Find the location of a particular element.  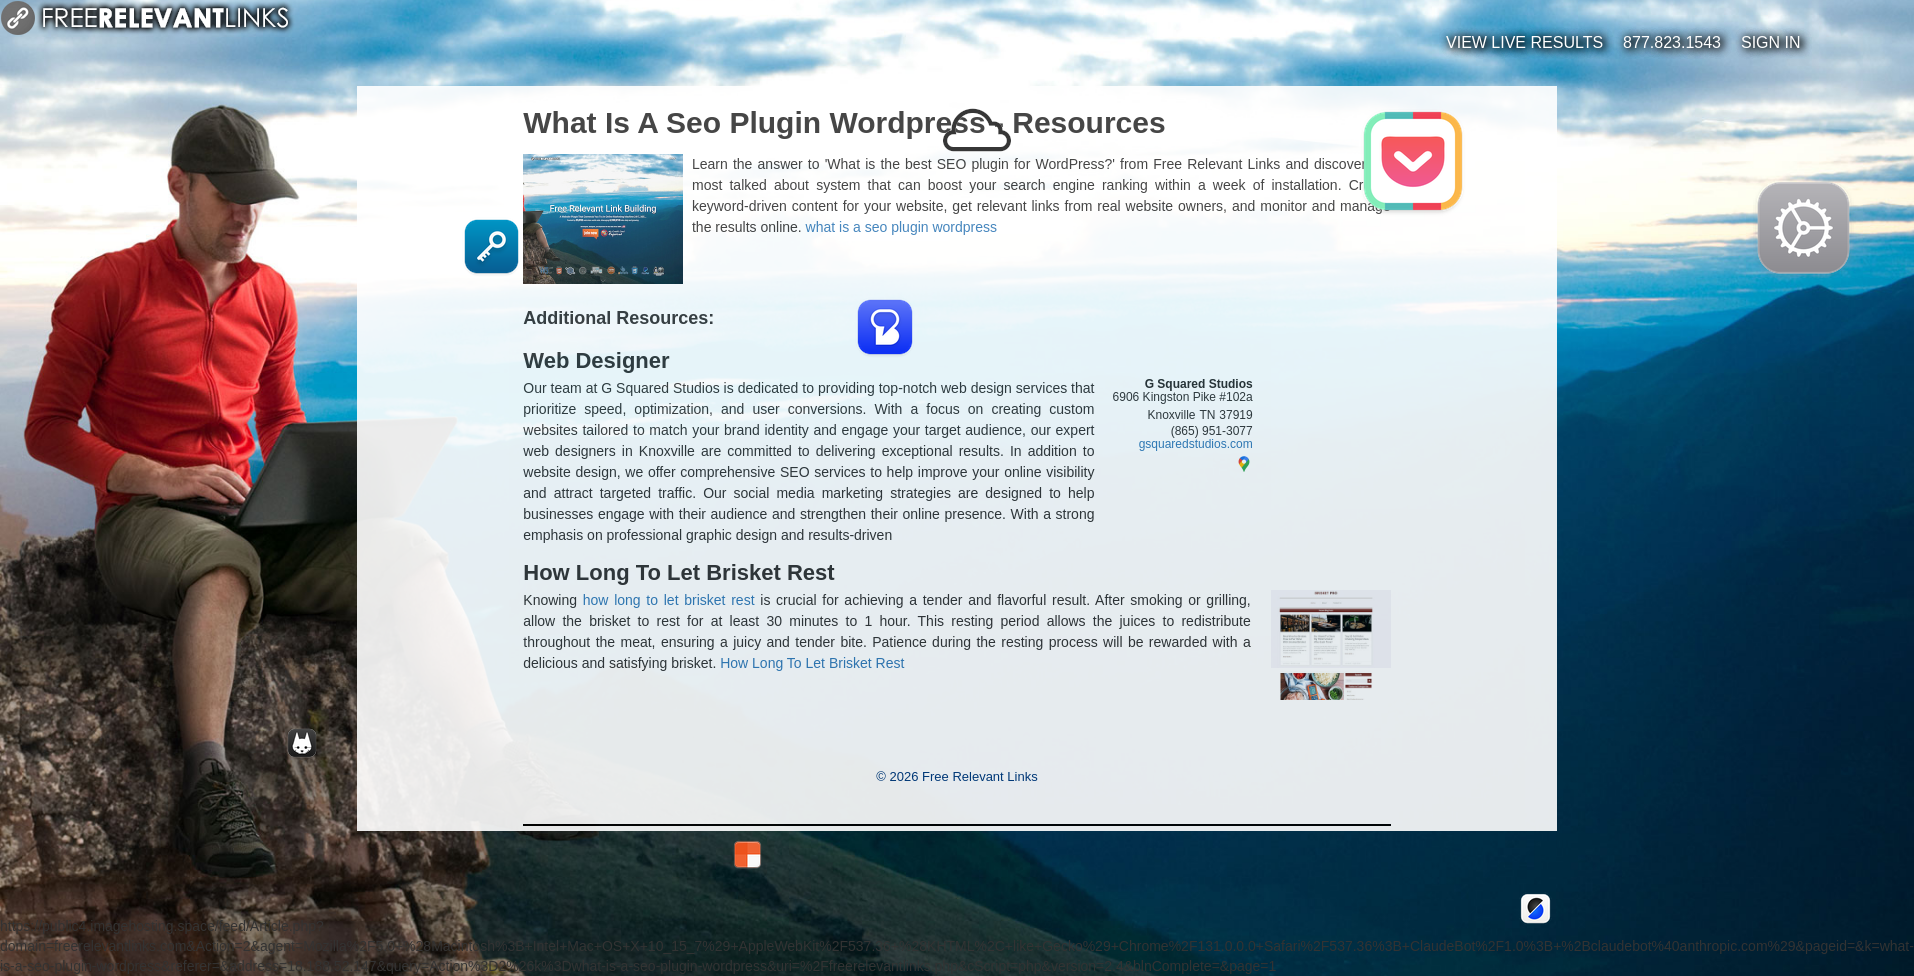

switch to the bottom-right workspace is located at coordinates (747, 854).